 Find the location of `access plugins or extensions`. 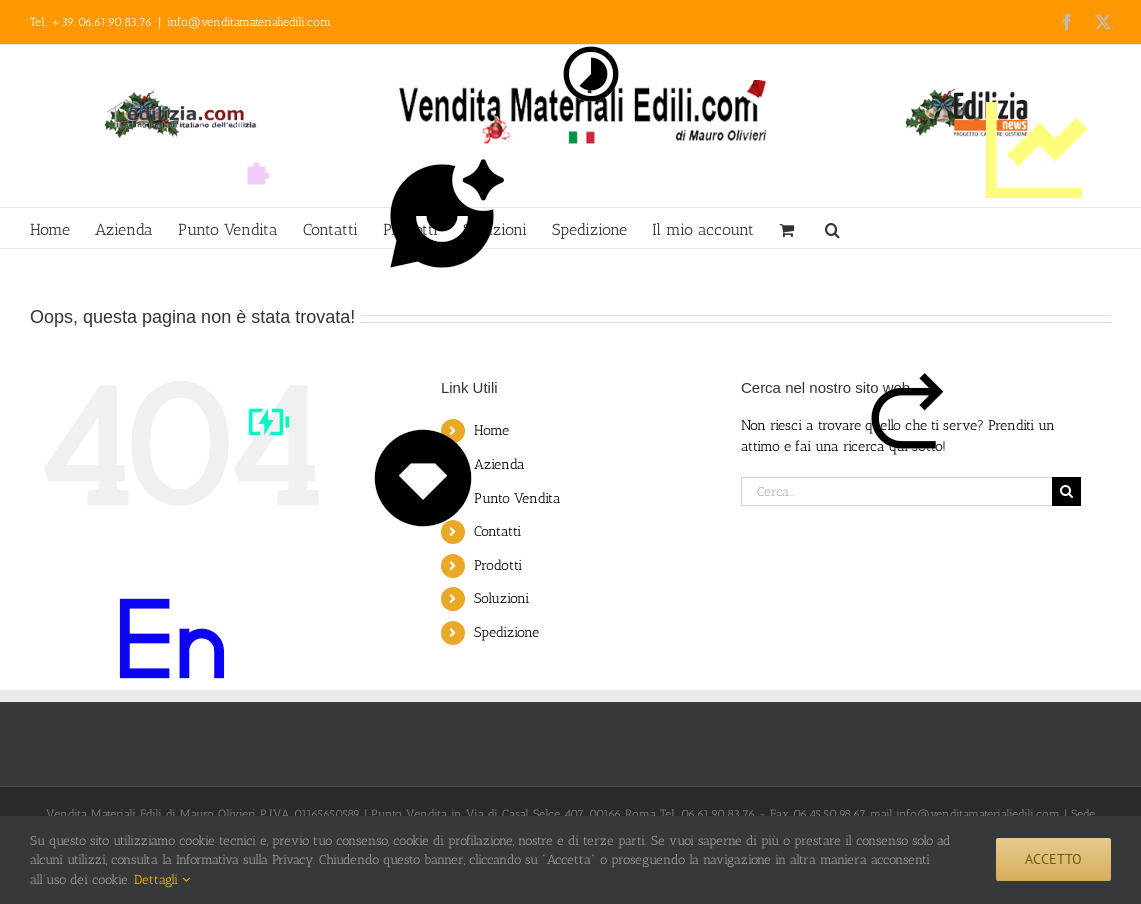

access plugins or extensions is located at coordinates (257, 174).